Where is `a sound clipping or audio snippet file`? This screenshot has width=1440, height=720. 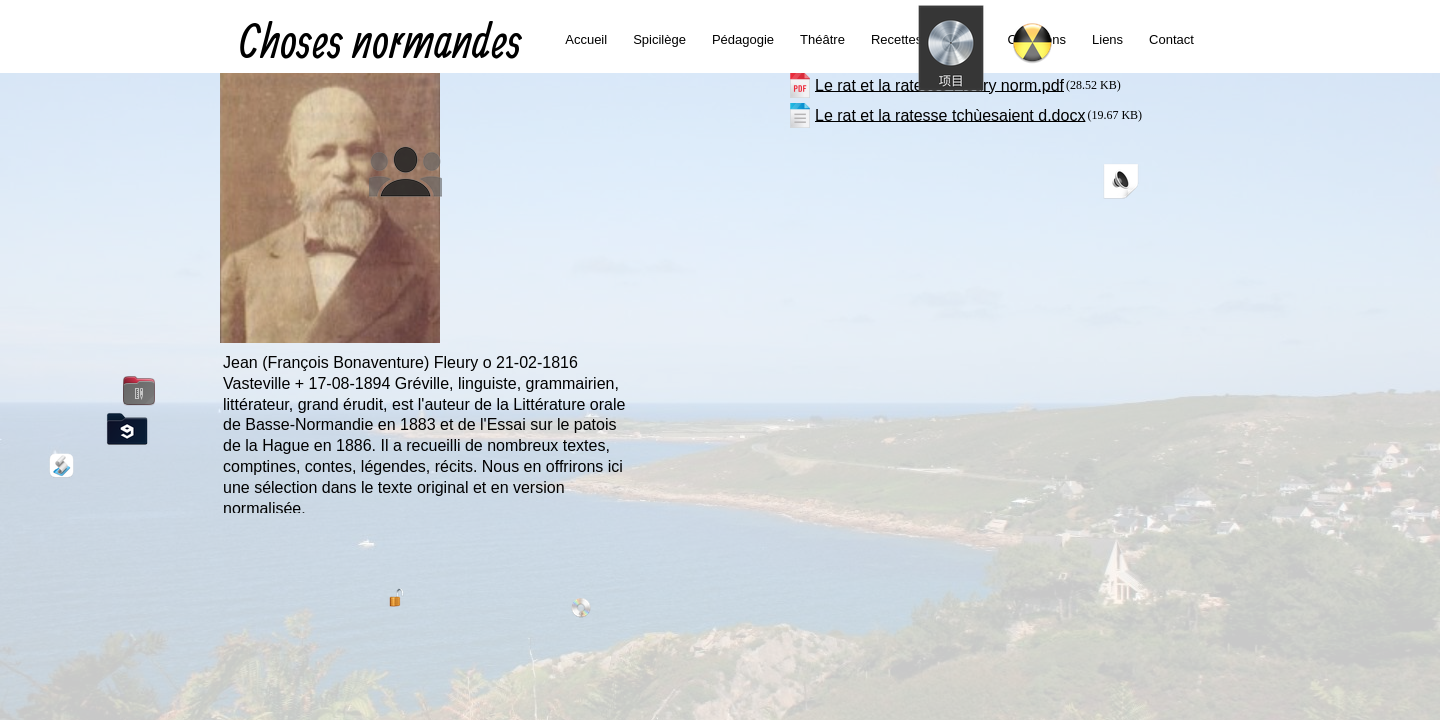 a sound clipping or audio snippet file is located at coordinates (1121, 182).